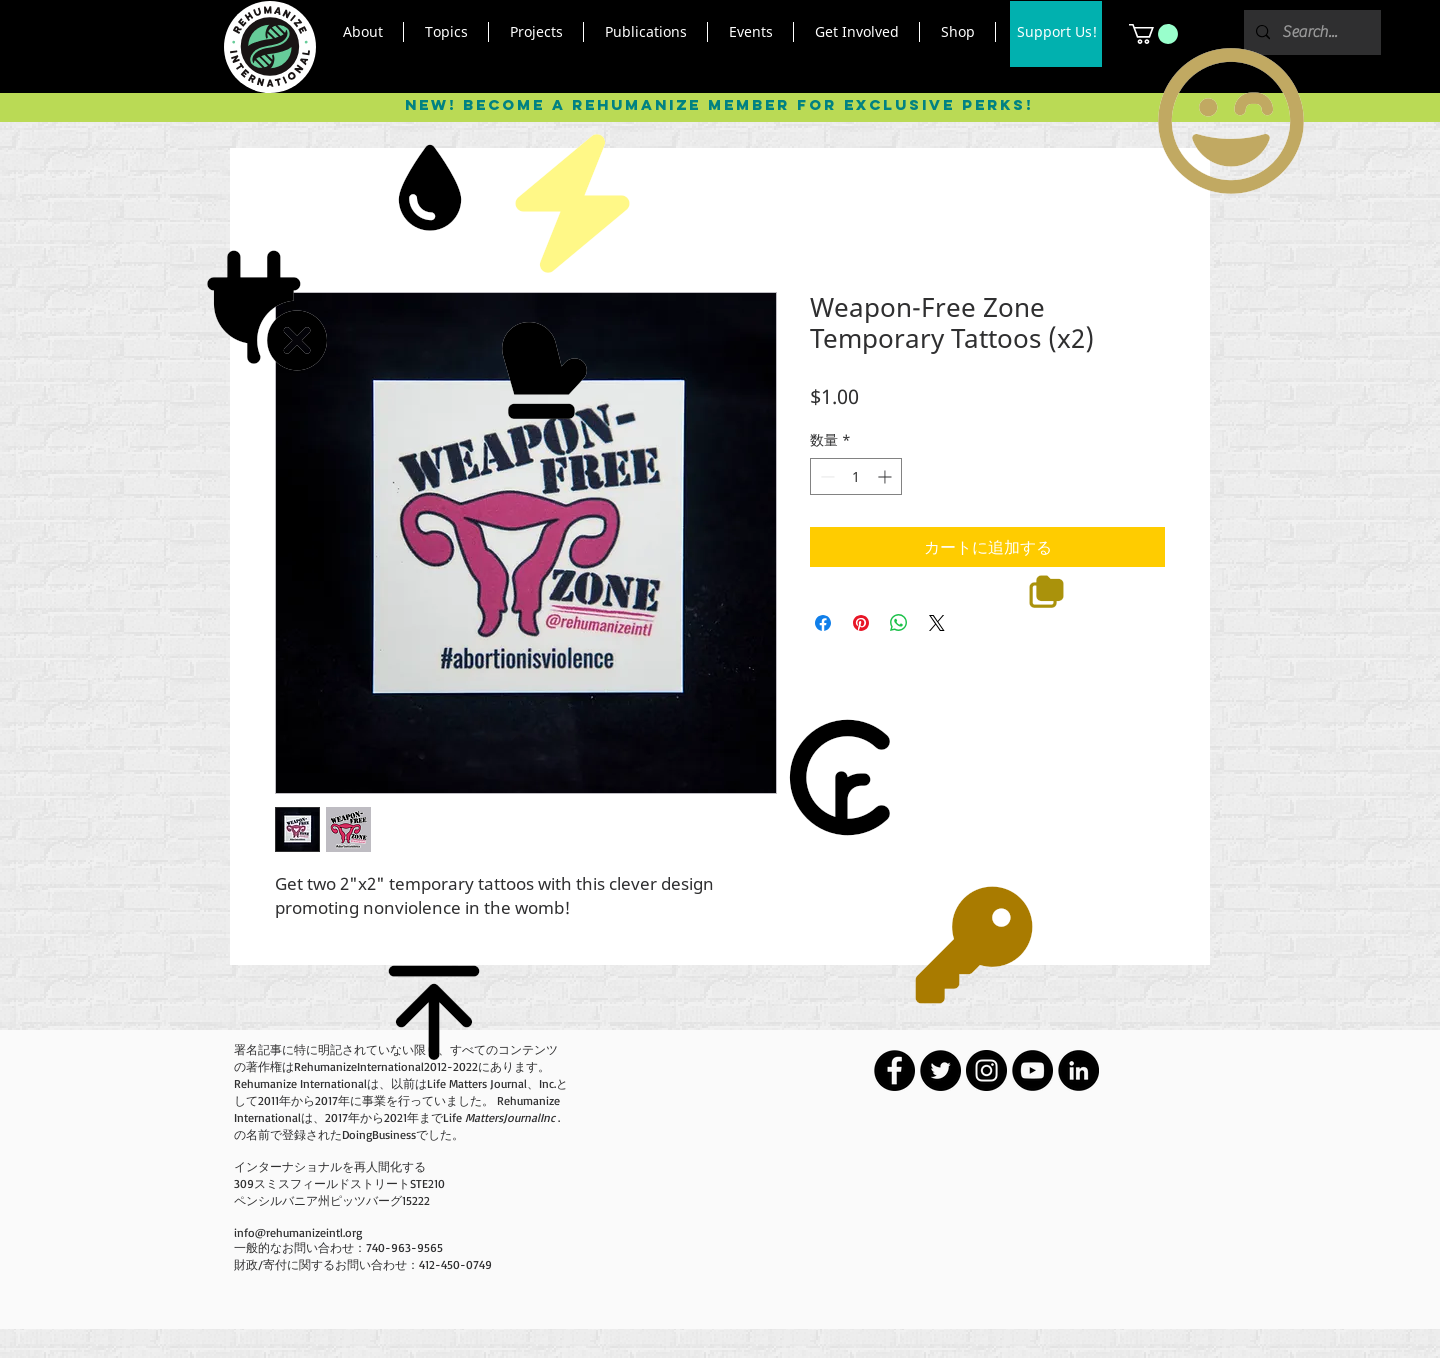 This screenshot has width=1440, height=1358. I want to click on connection failed or unavailable, so click(260, 310).